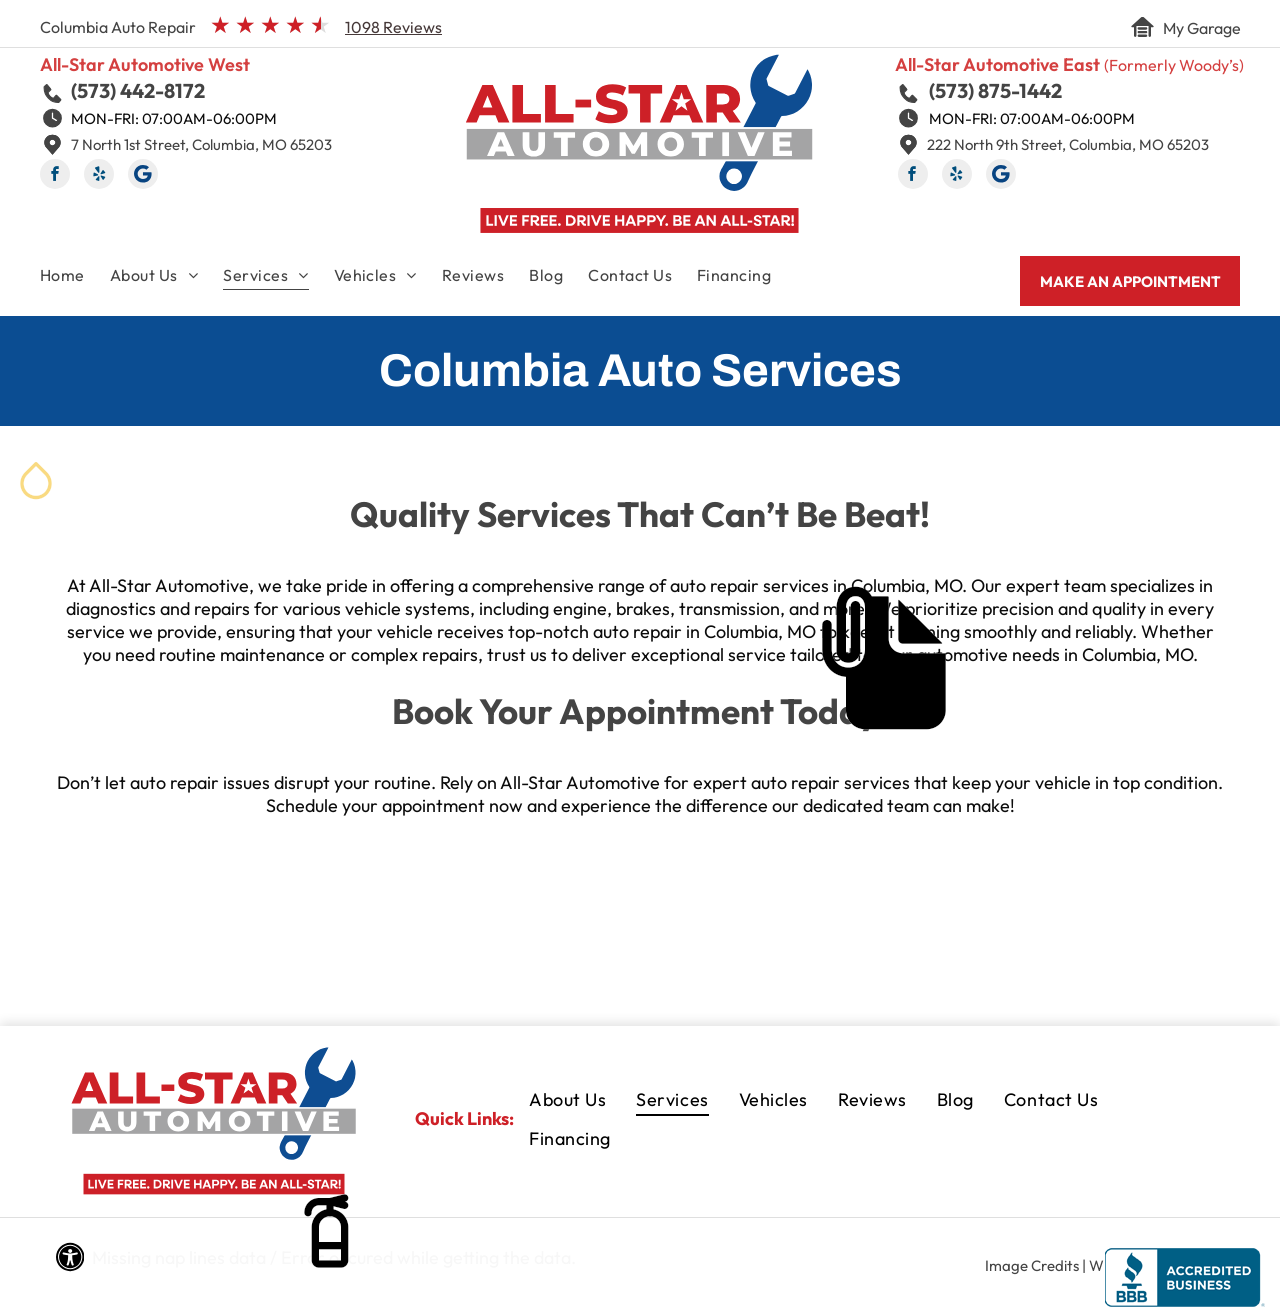 Image resolution: width=1280 pixels, height=1313 pixels. What do you see at coordinates (36, 480) in the screenshot?
I see `adjust humidity or water settings` at bounding box center [36, 480].